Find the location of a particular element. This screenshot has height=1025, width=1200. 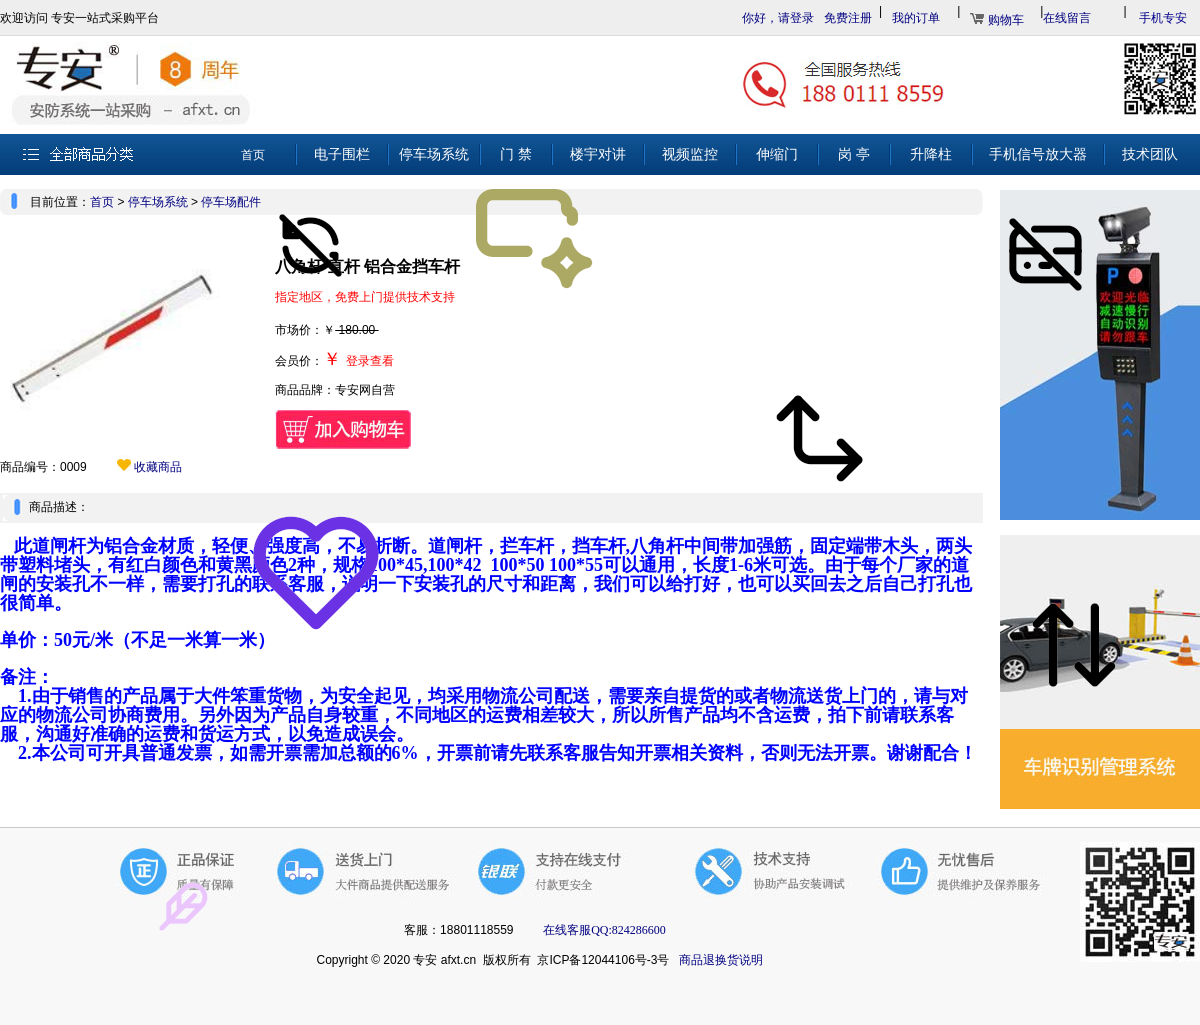

add item to favorites is located at coordinates (316, 573).